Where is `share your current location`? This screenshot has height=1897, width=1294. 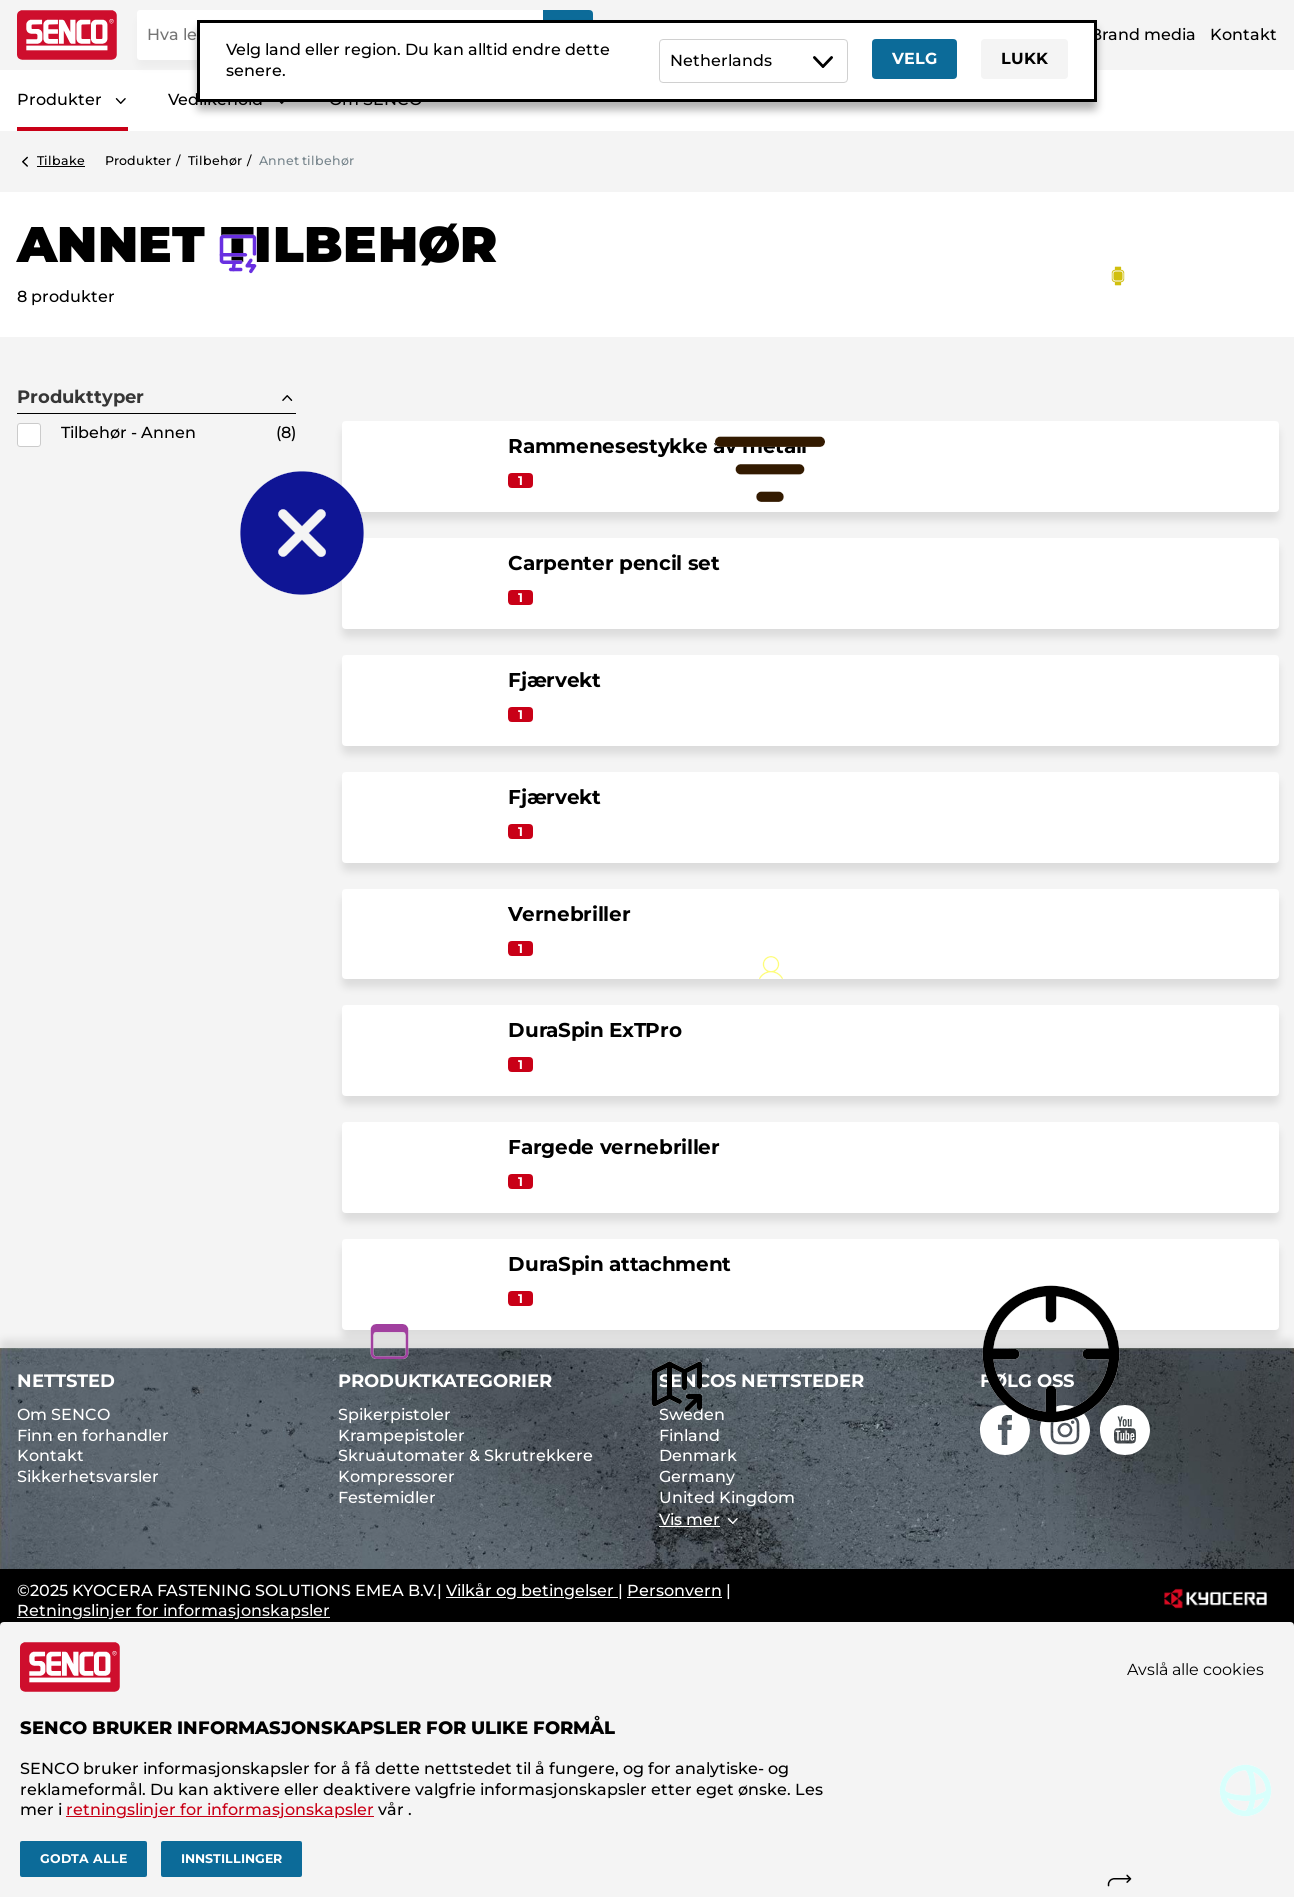
share your current location is located at coordinates (677, 1384).